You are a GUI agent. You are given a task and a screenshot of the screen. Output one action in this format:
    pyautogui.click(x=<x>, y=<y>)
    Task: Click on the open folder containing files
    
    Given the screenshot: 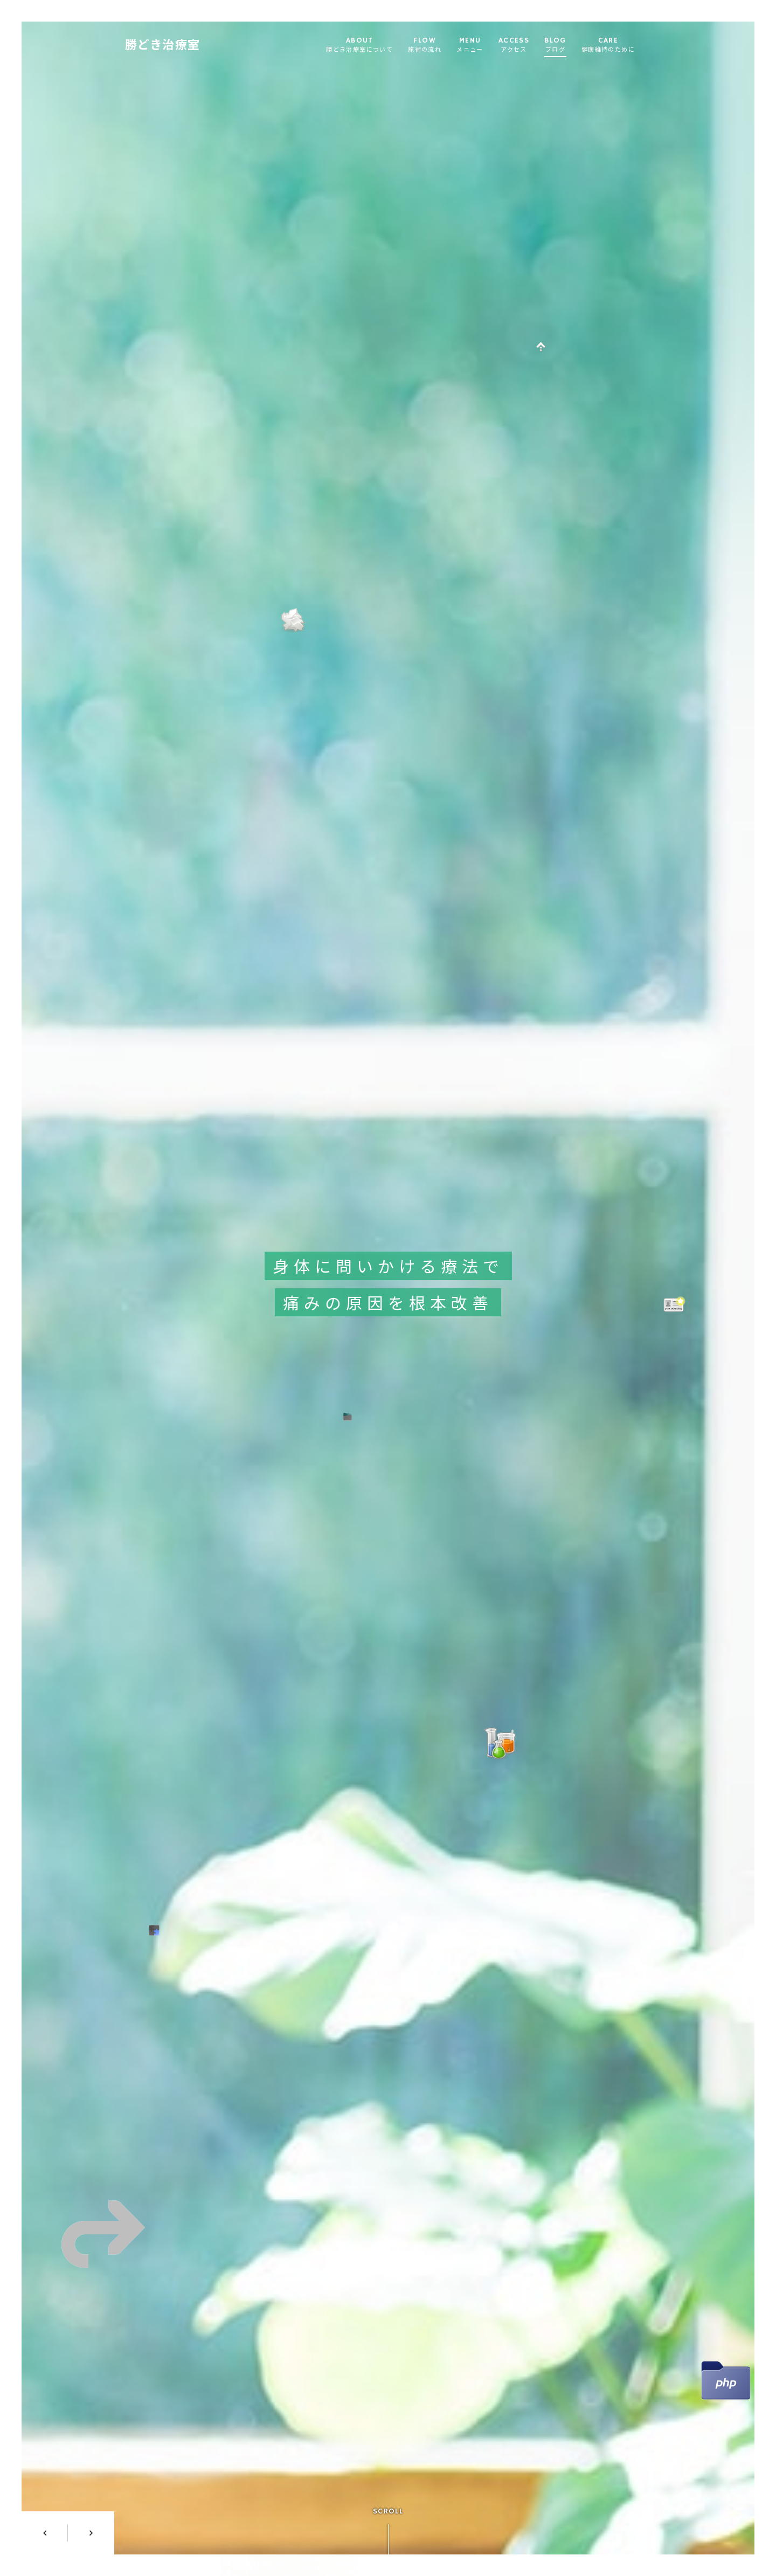 What is the action you would take?
    pyautogui.click(x=348, y=1417)
    